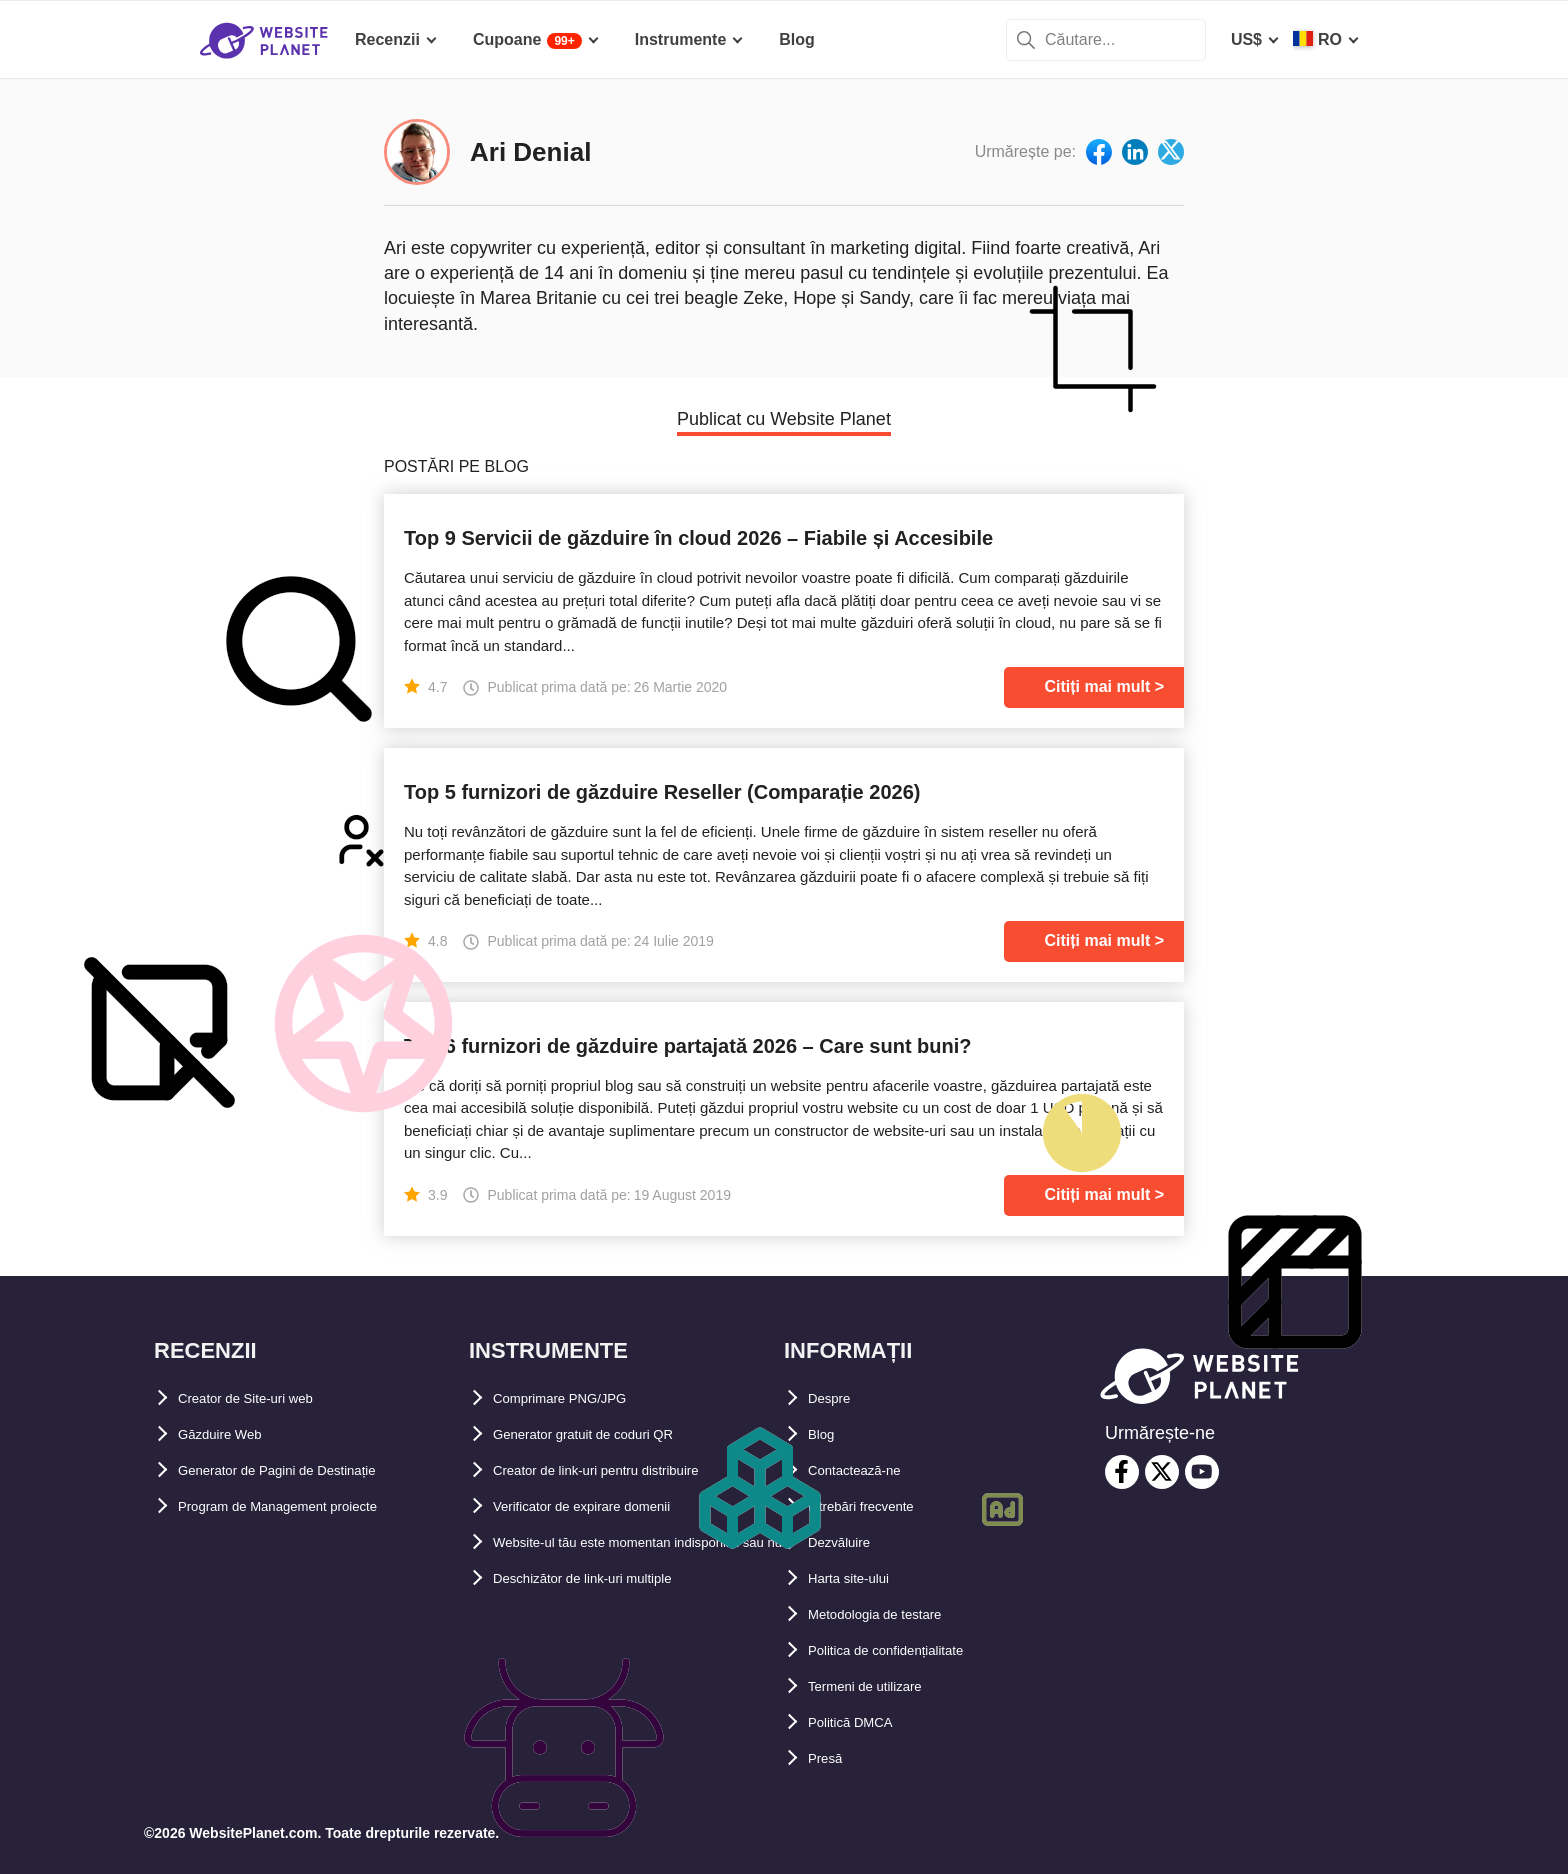 Image resolution: width=1568 pixels, height=1874 pixels. Describe the element at coordinates (1082, 1133) in the screenshot. I see `indicates 90% progress or completion` at that location.